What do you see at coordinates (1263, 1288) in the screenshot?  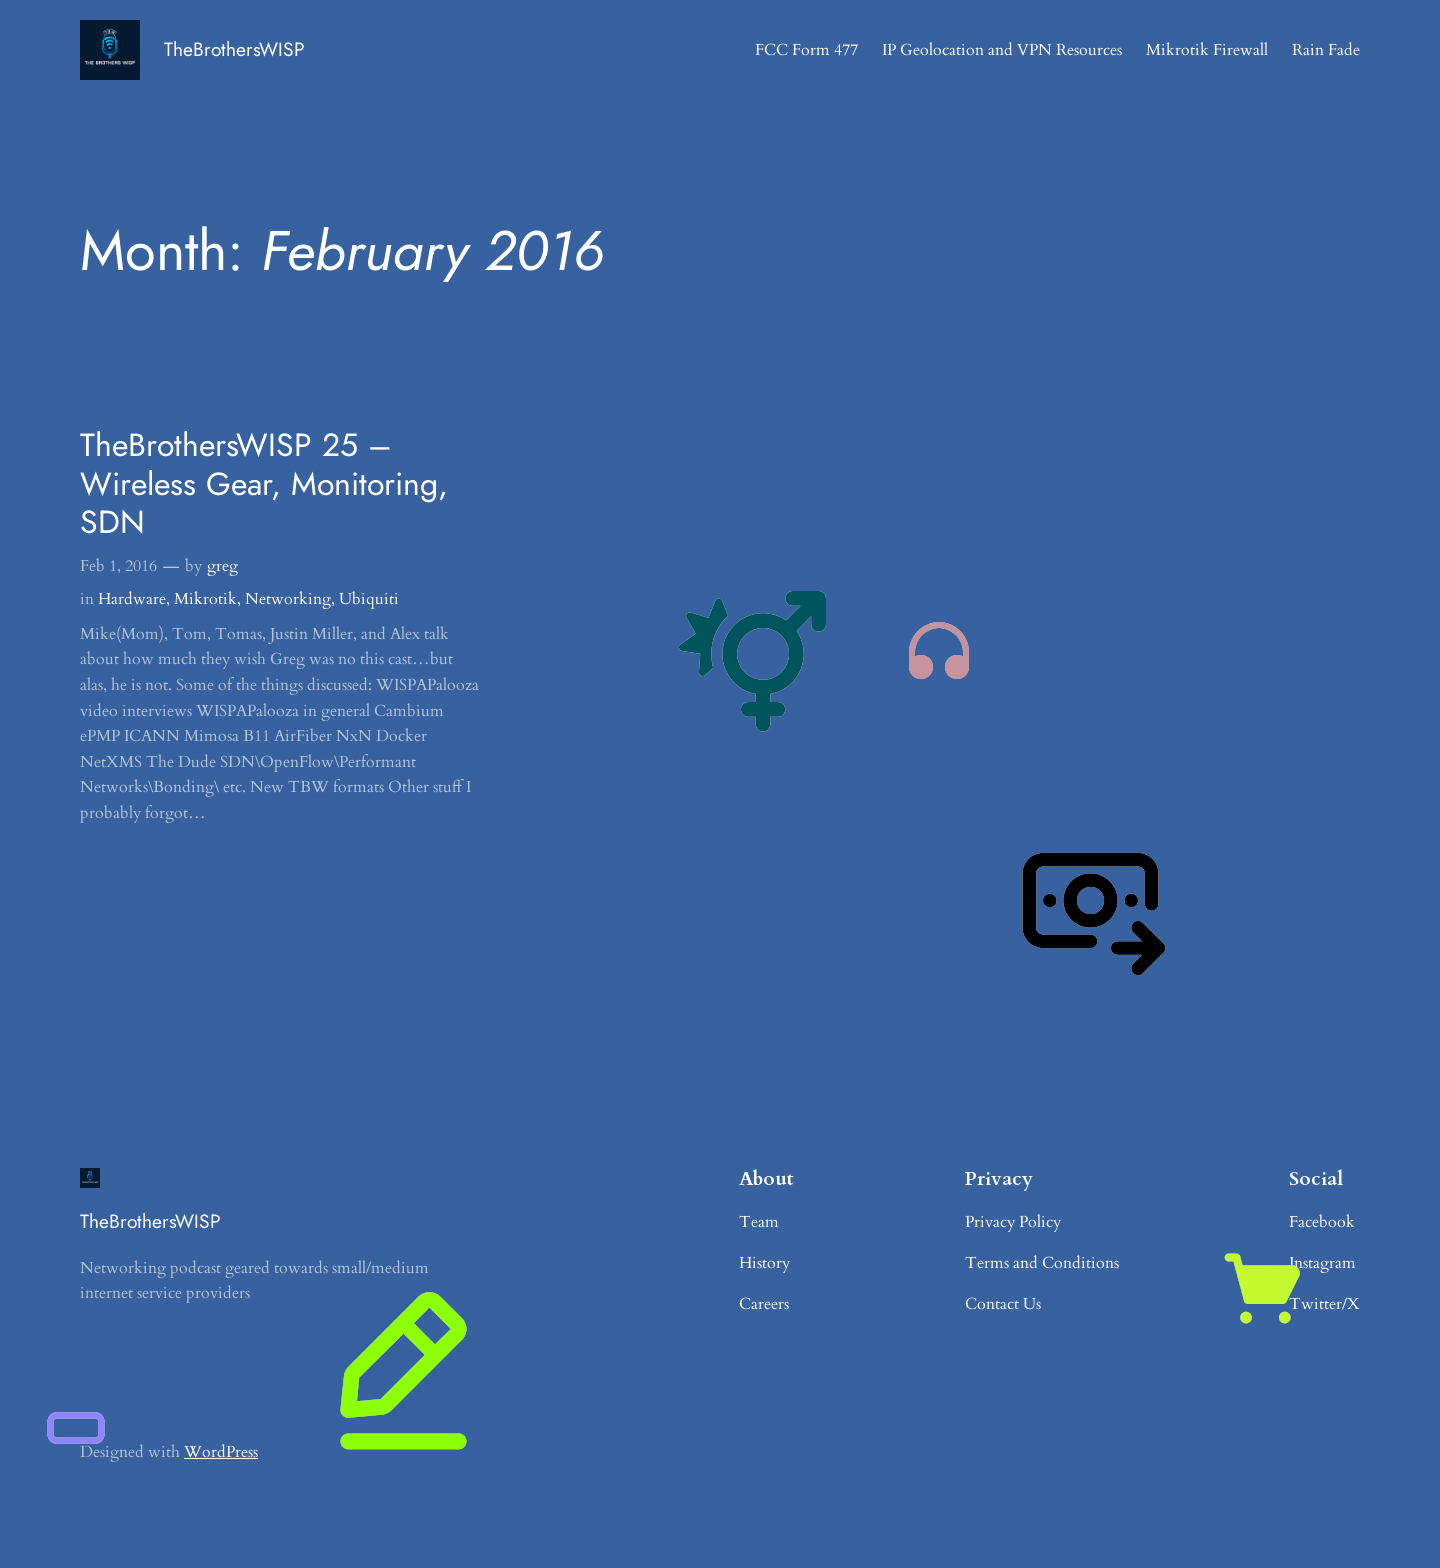 I see `view your shopping cart` at bounding box center [1263, 1288].